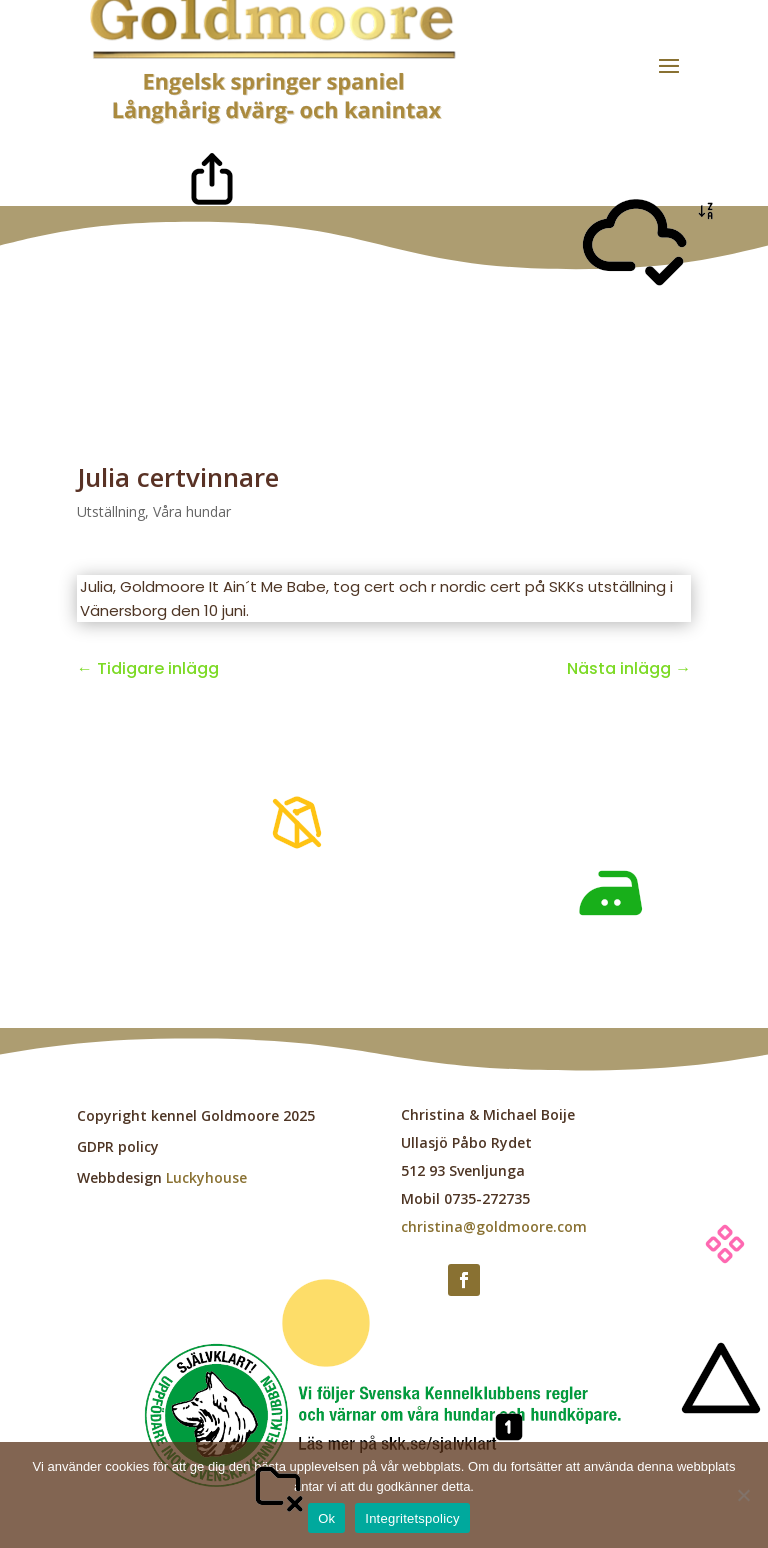 The image size is (768, 1548). I want to click on view or manage UI components, so click(725, 1244).